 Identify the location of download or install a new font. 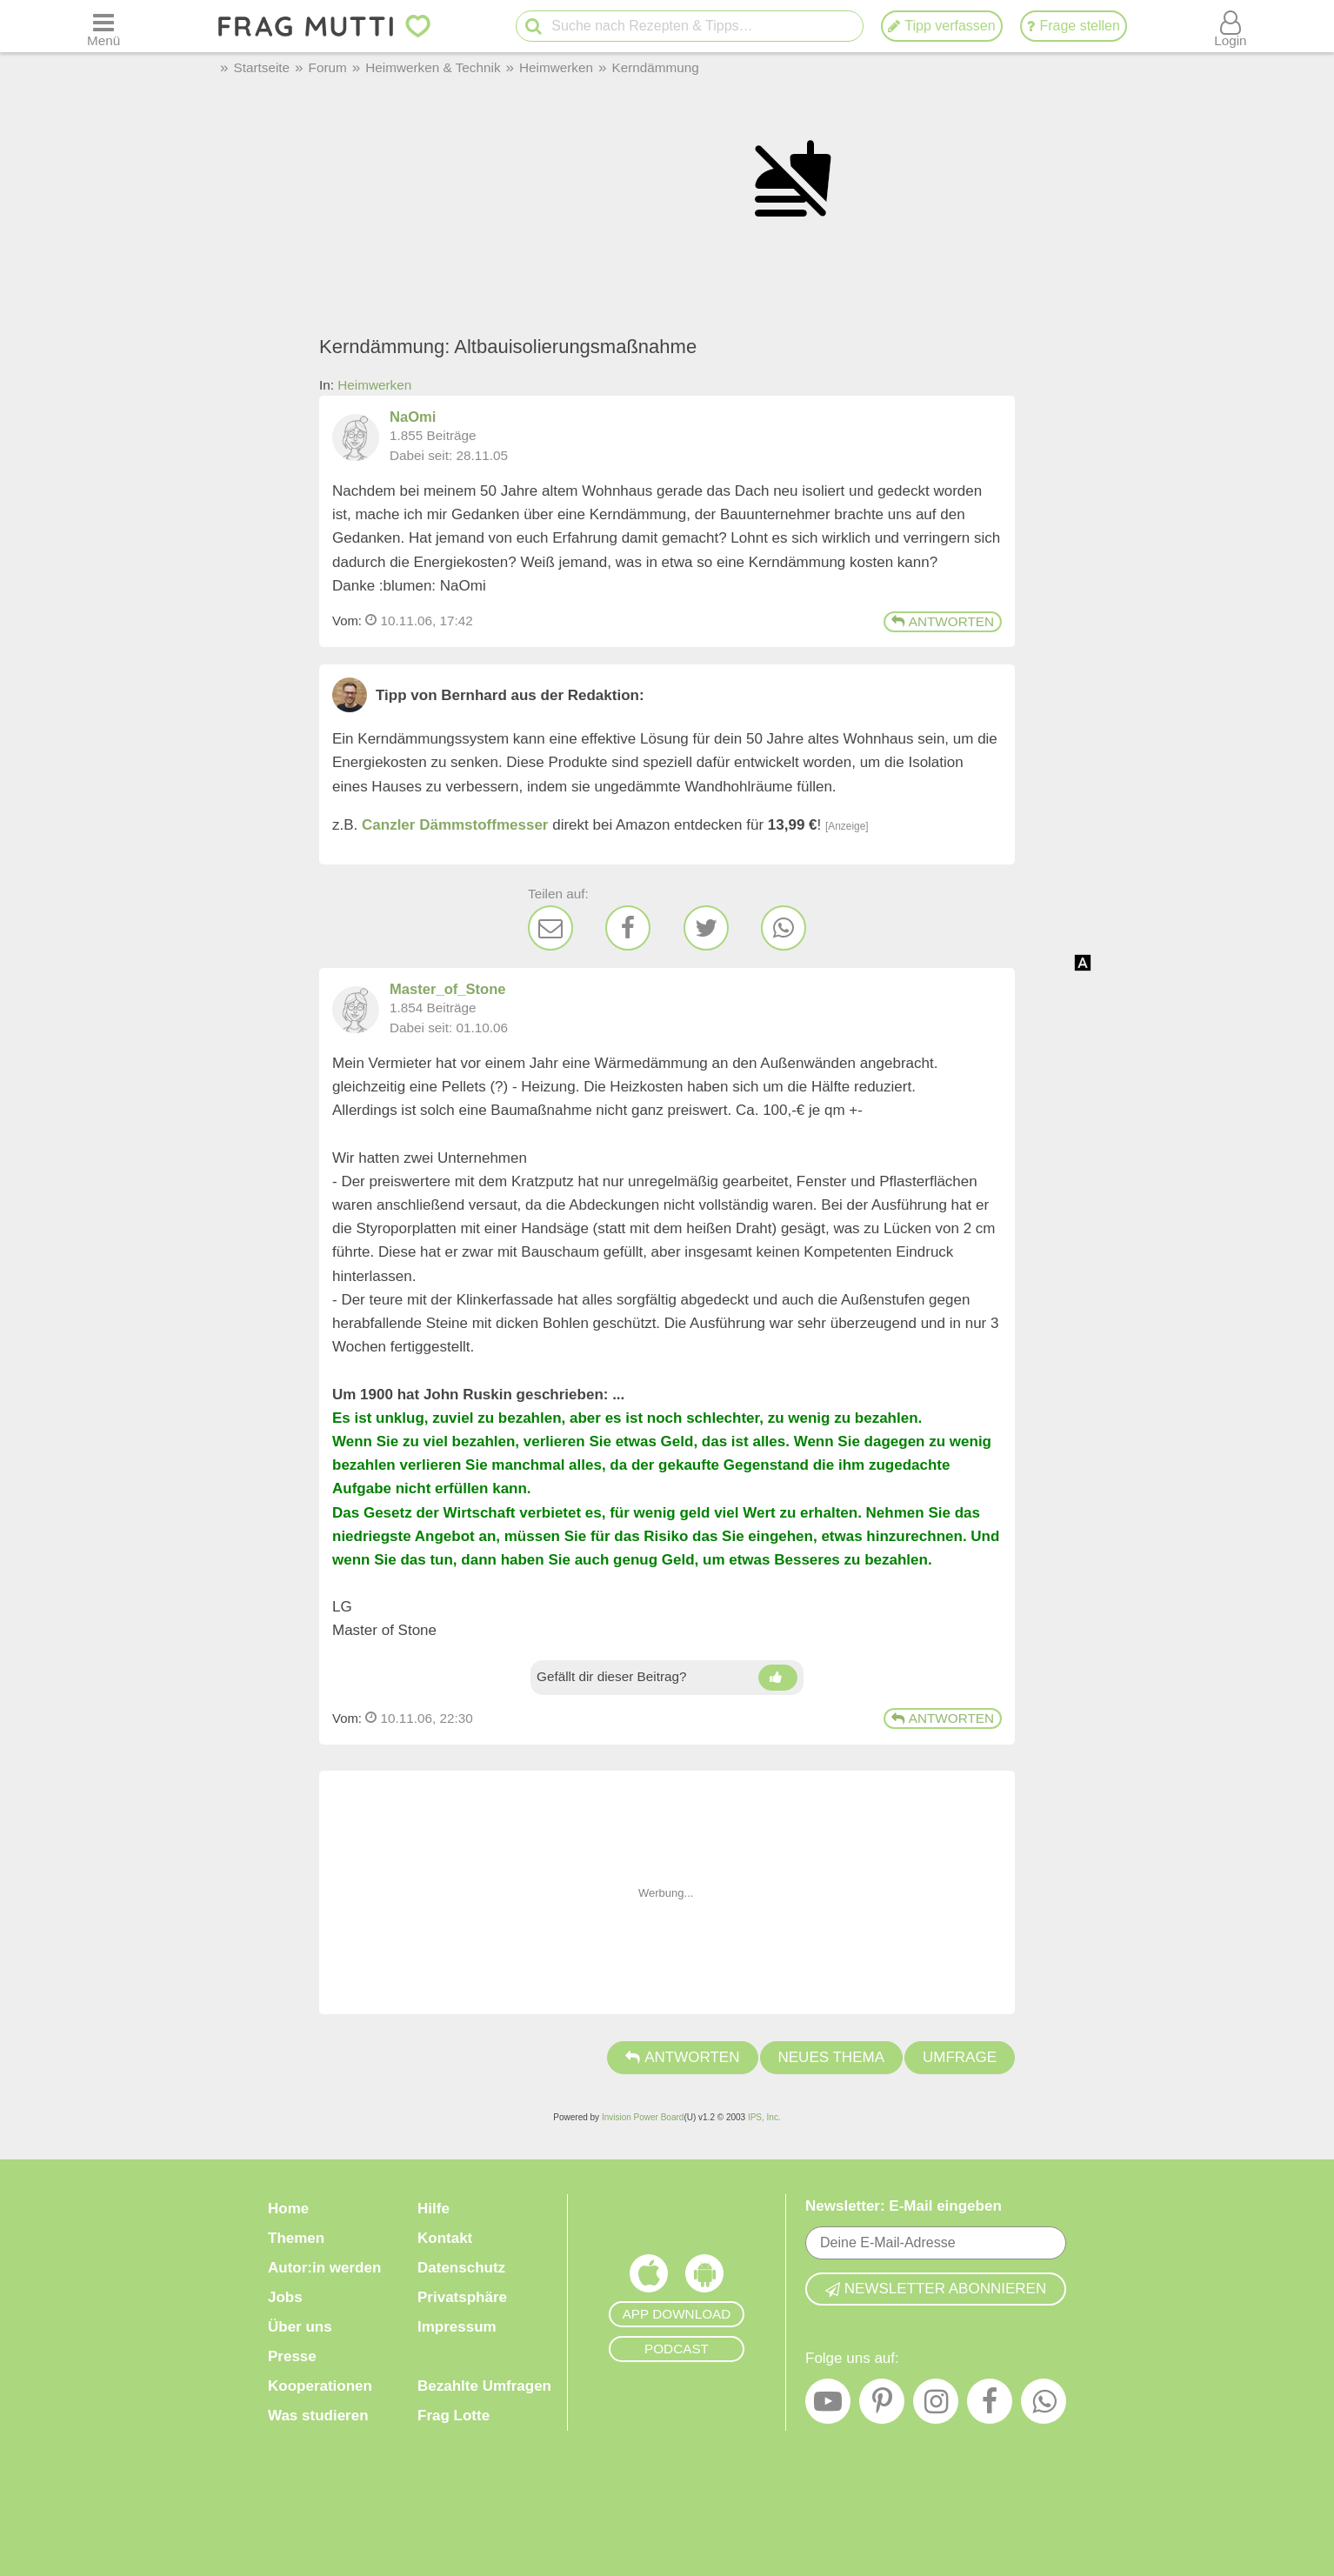
(1083, 963).